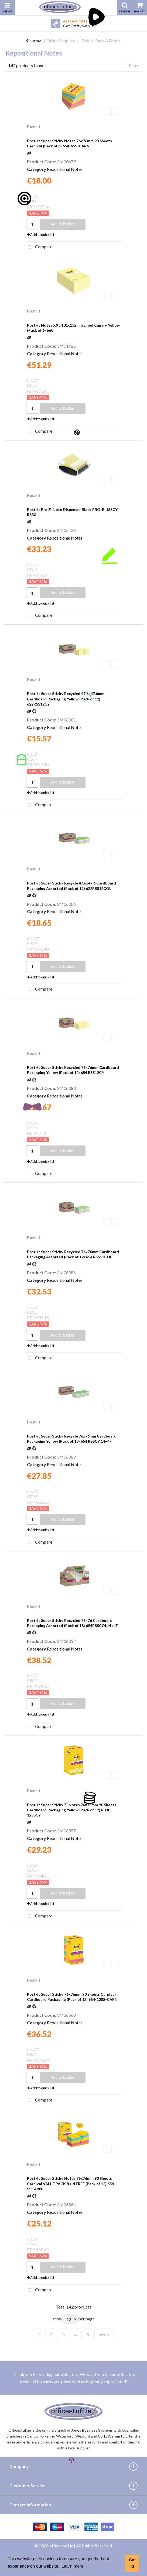  Describe the element at coordinates (97, 17) in the screenshot. I see `open the Rumble app` at that location.